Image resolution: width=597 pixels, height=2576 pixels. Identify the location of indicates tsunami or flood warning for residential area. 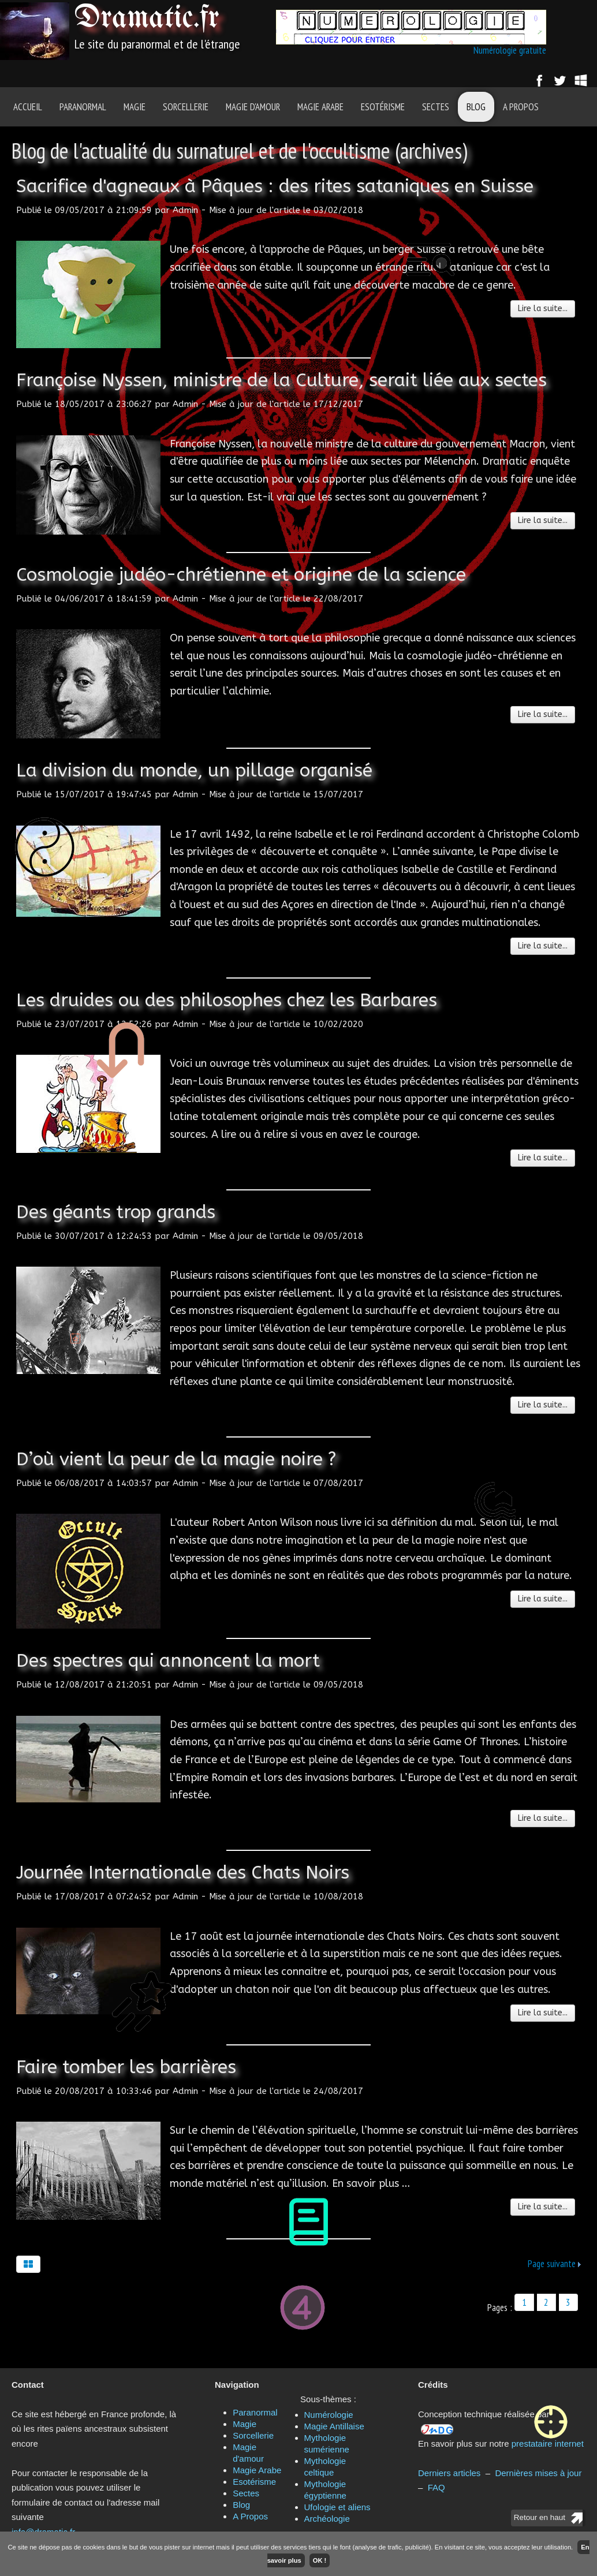
(495, 1501).